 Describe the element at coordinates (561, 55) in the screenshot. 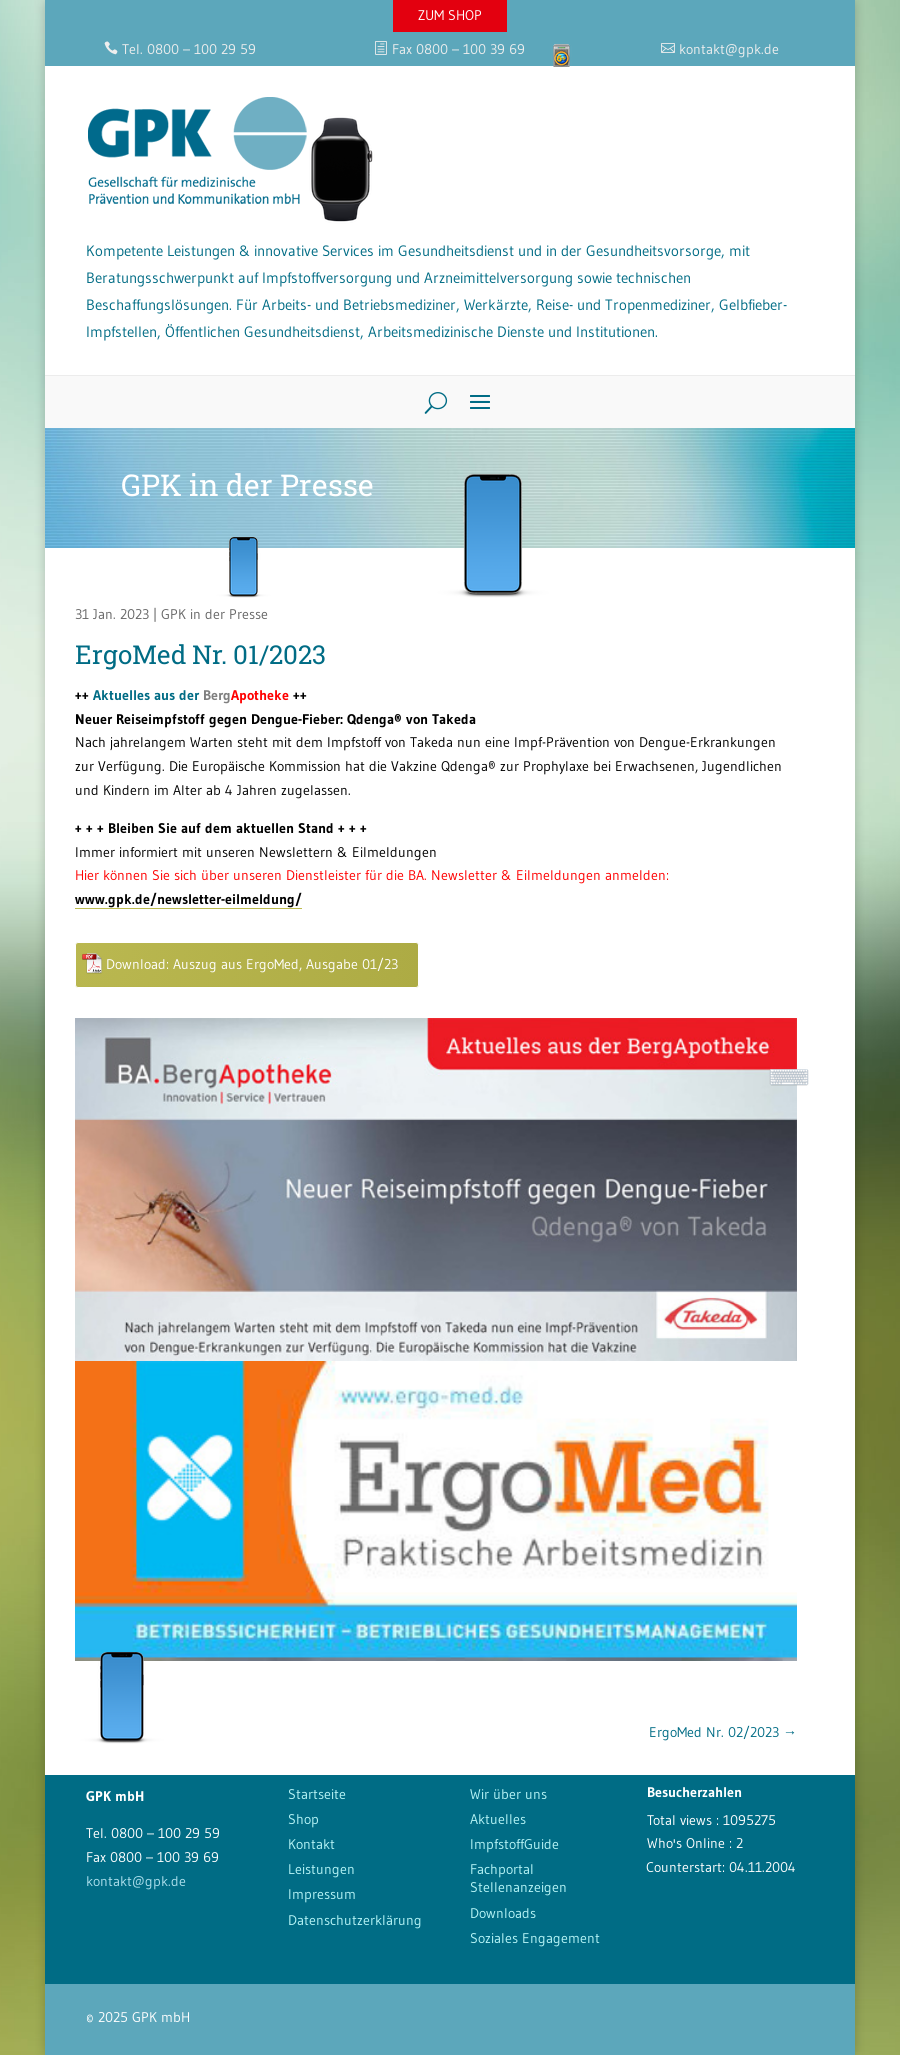

I see `RAID 6+ storage configuration or array` at that location.